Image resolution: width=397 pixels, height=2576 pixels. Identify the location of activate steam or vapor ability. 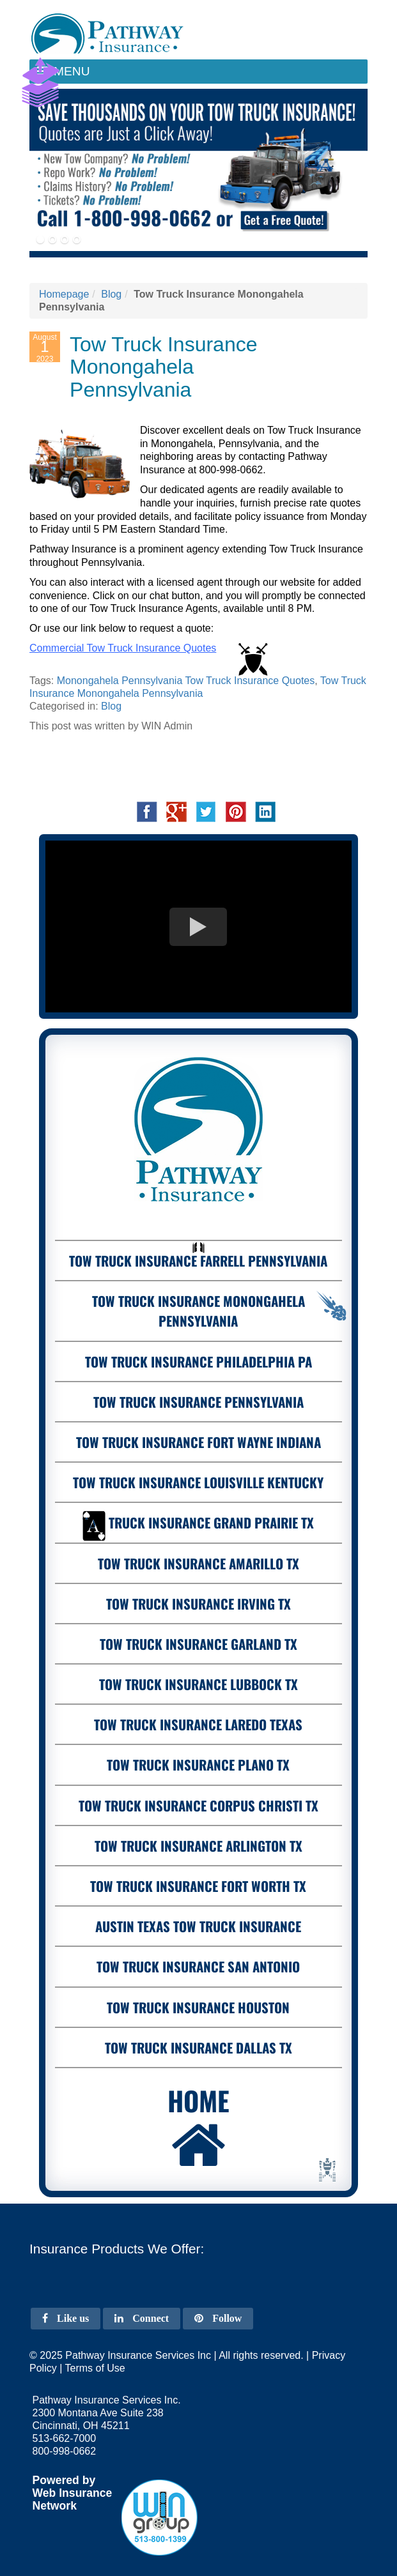
(331, 1306).